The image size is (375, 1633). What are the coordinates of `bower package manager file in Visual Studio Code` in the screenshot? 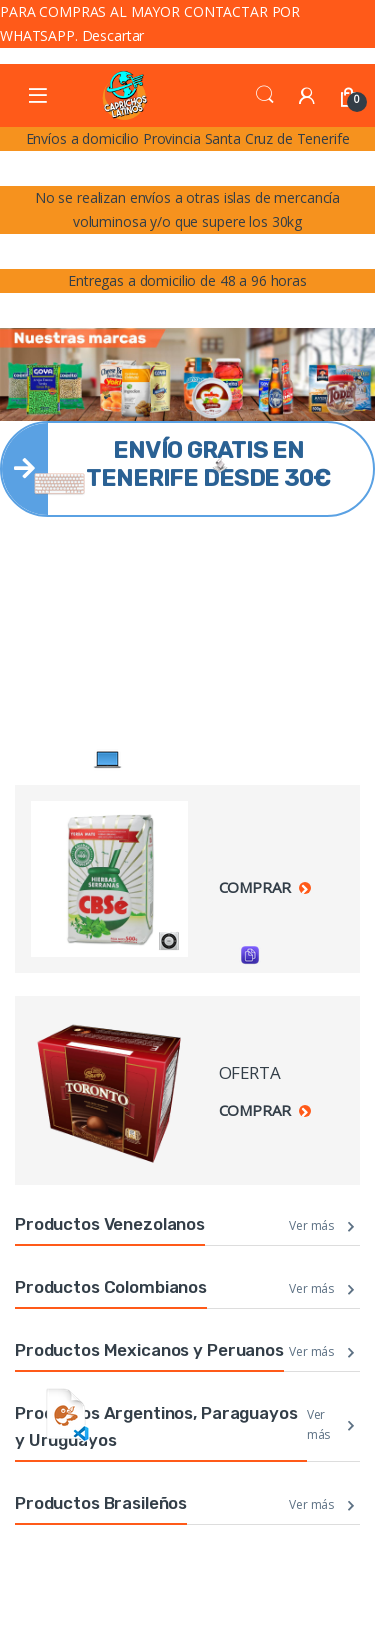 It's located at (66, 1415).